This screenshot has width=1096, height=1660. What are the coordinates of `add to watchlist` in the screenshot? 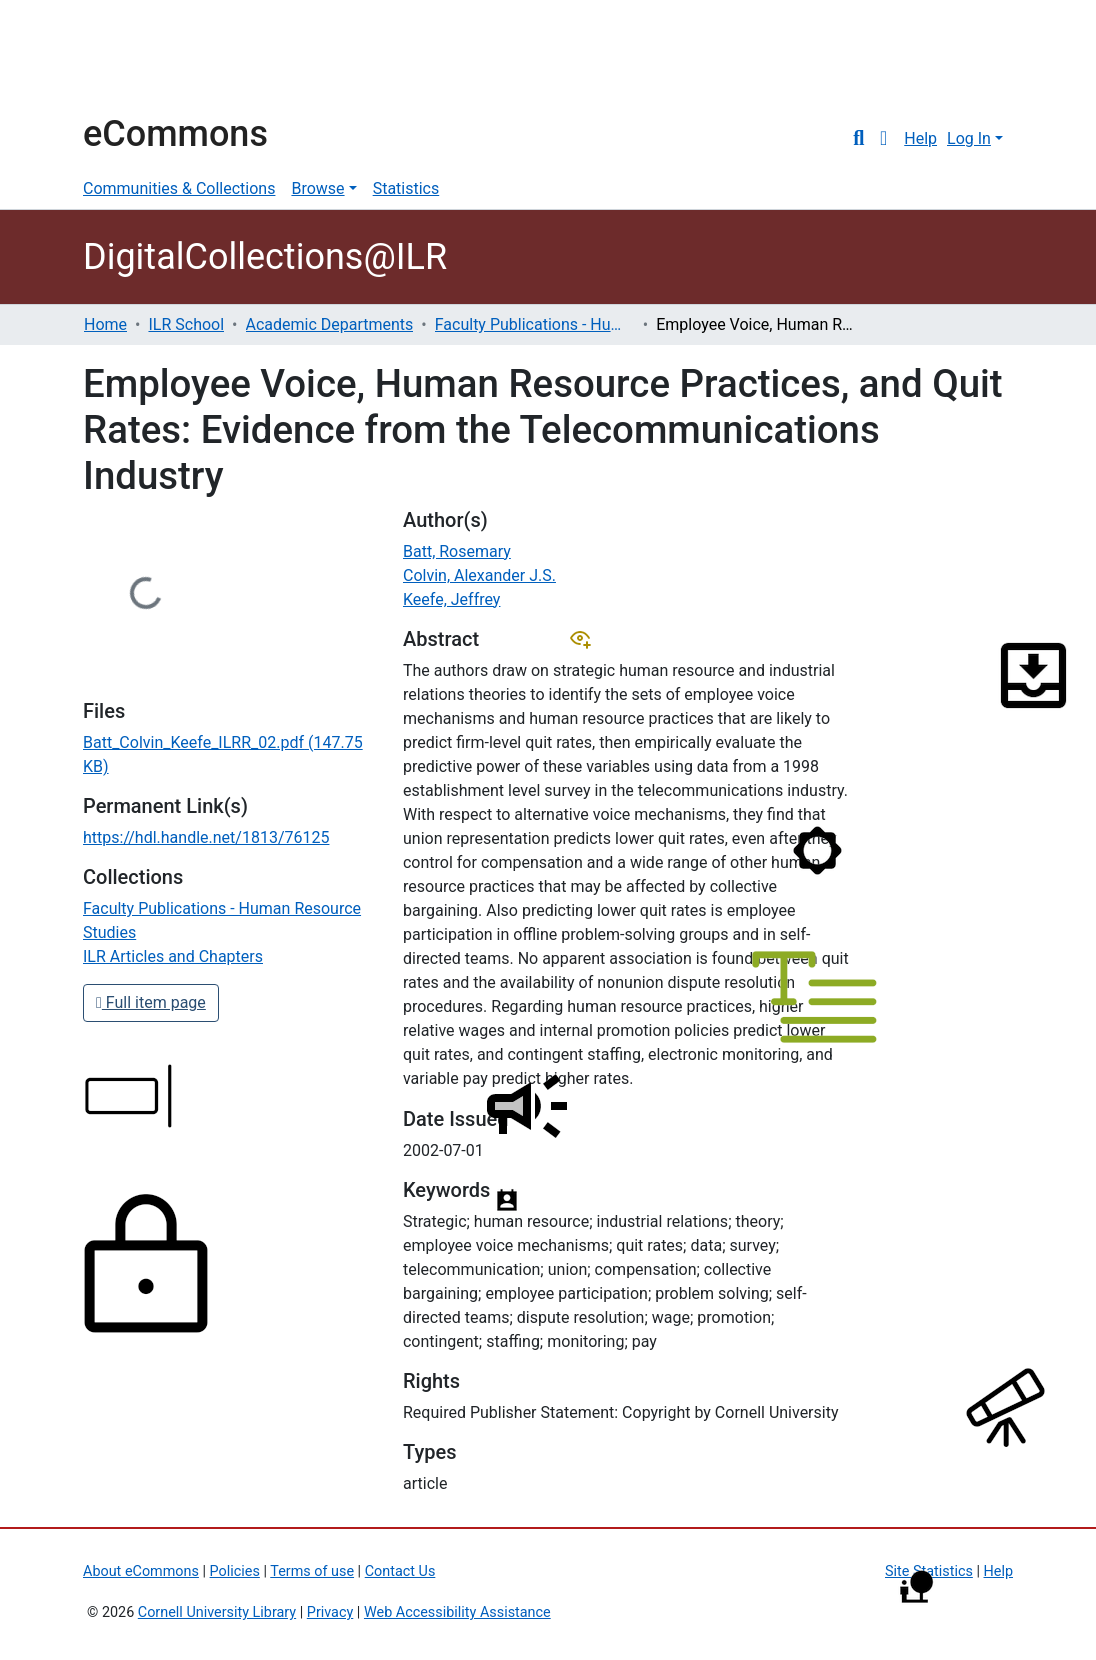 It's located at (580, 638).